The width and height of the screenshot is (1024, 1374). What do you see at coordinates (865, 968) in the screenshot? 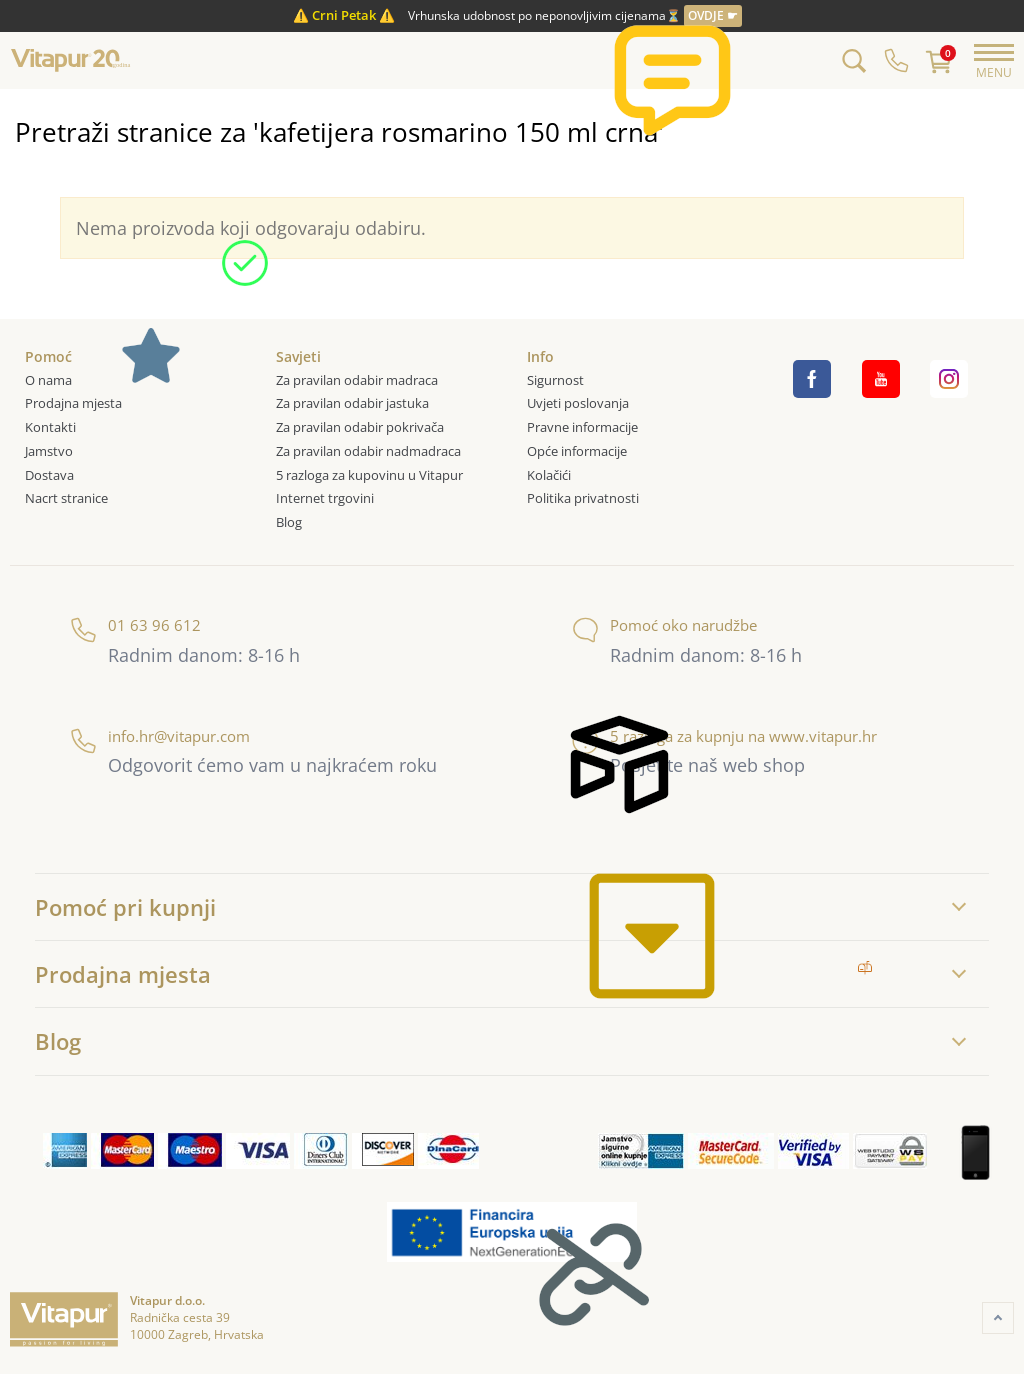
I see `access your mailbox or inbox` at bounding box center [865, 968].